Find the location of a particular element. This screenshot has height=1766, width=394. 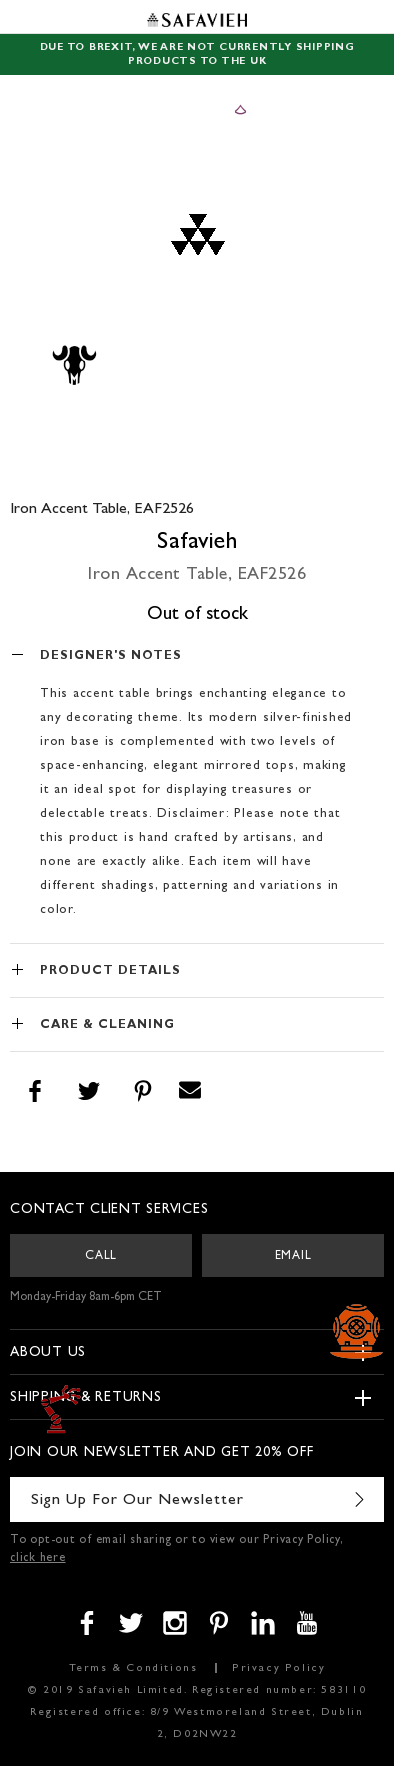

access diving or underwater game mode is located at coordinates (356, 1331).